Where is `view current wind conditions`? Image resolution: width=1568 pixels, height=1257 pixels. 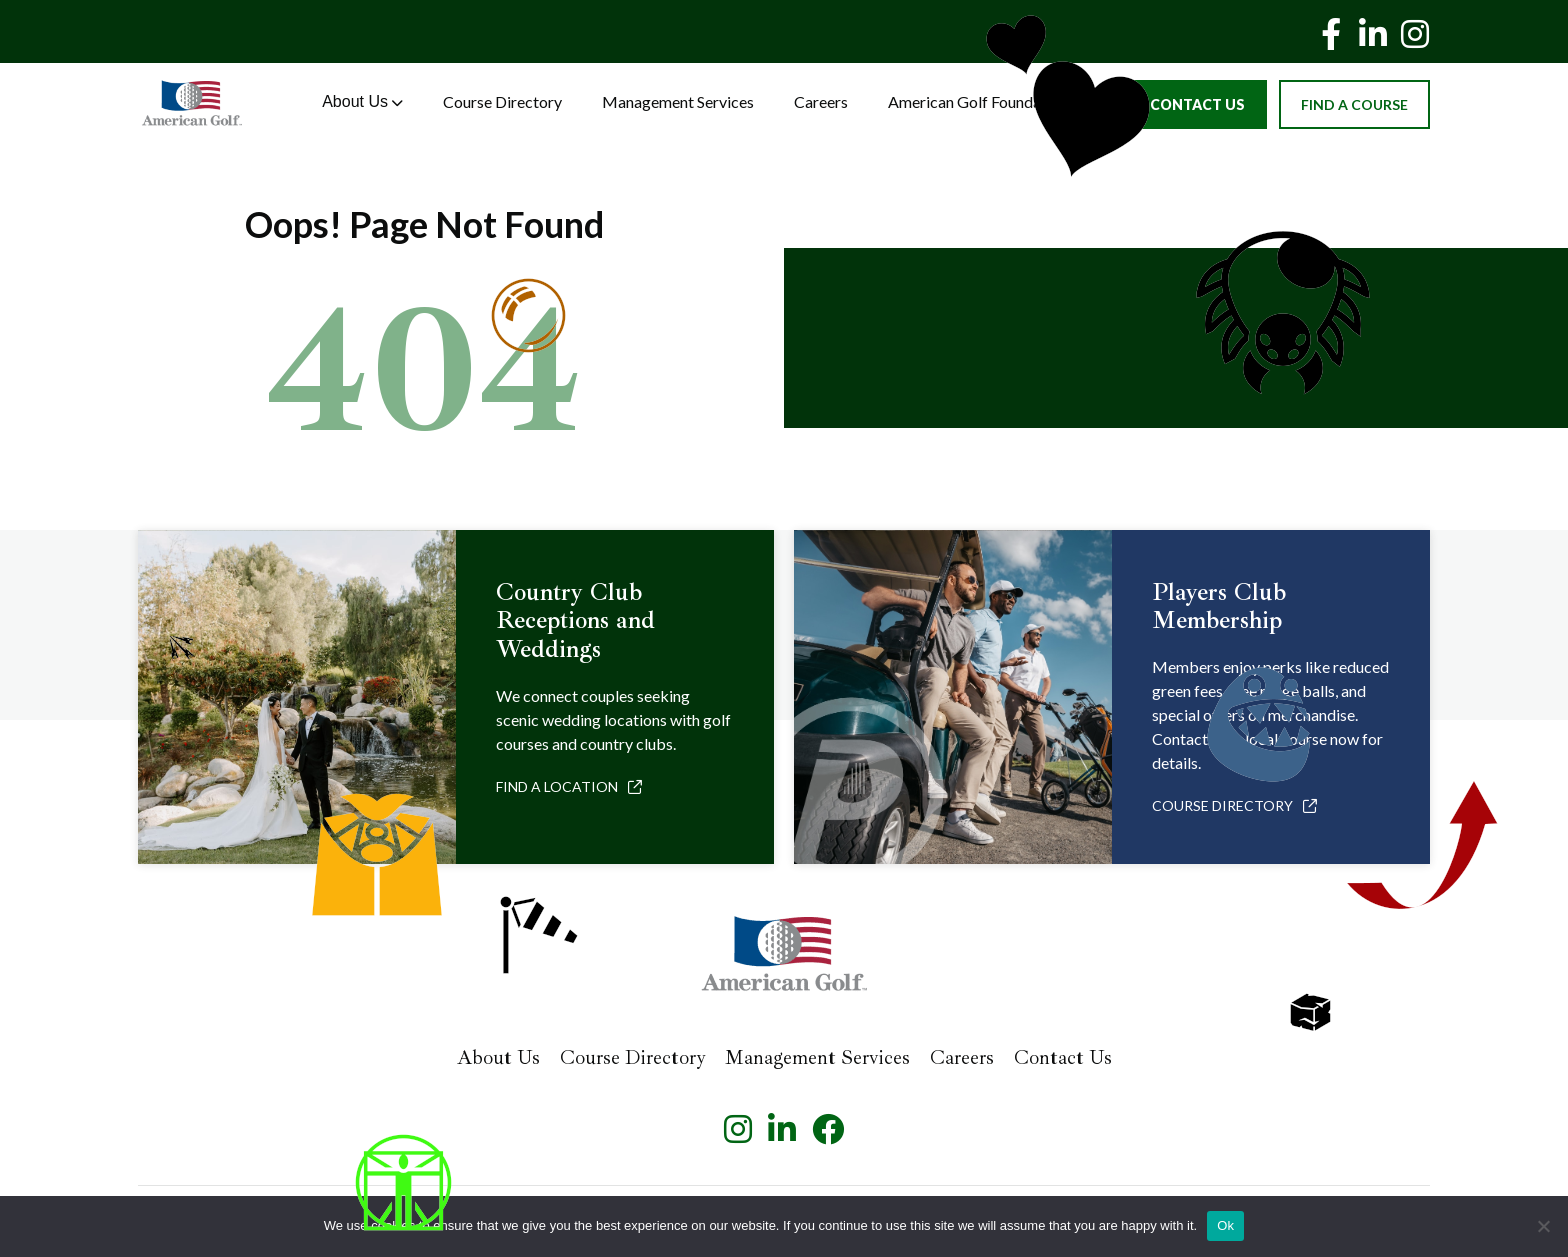
view current wind conditions is located at coordinates (539, 935).